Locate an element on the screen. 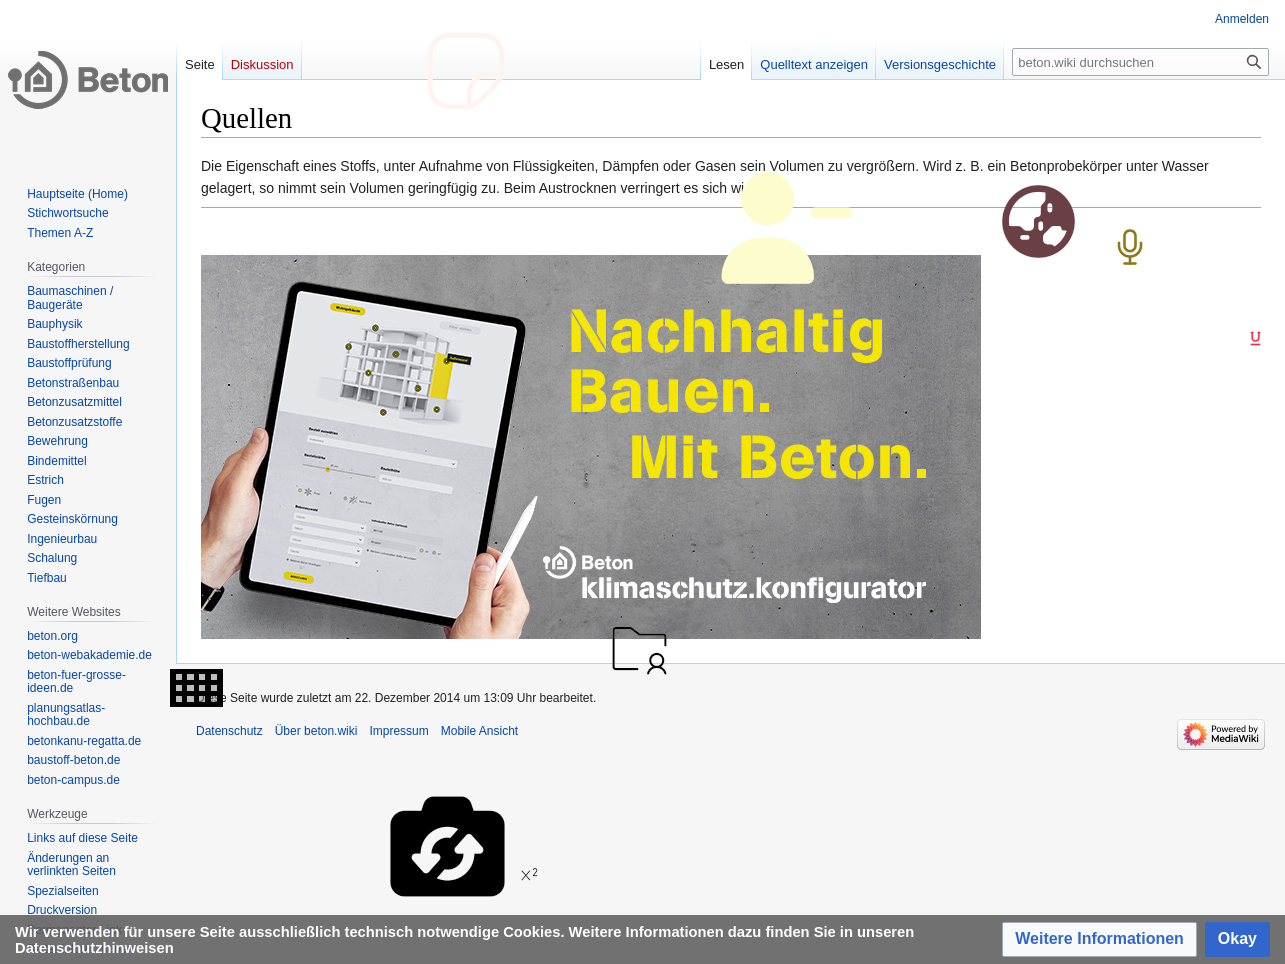  switch to comfortable grid view is located at coordinates (195, 688).